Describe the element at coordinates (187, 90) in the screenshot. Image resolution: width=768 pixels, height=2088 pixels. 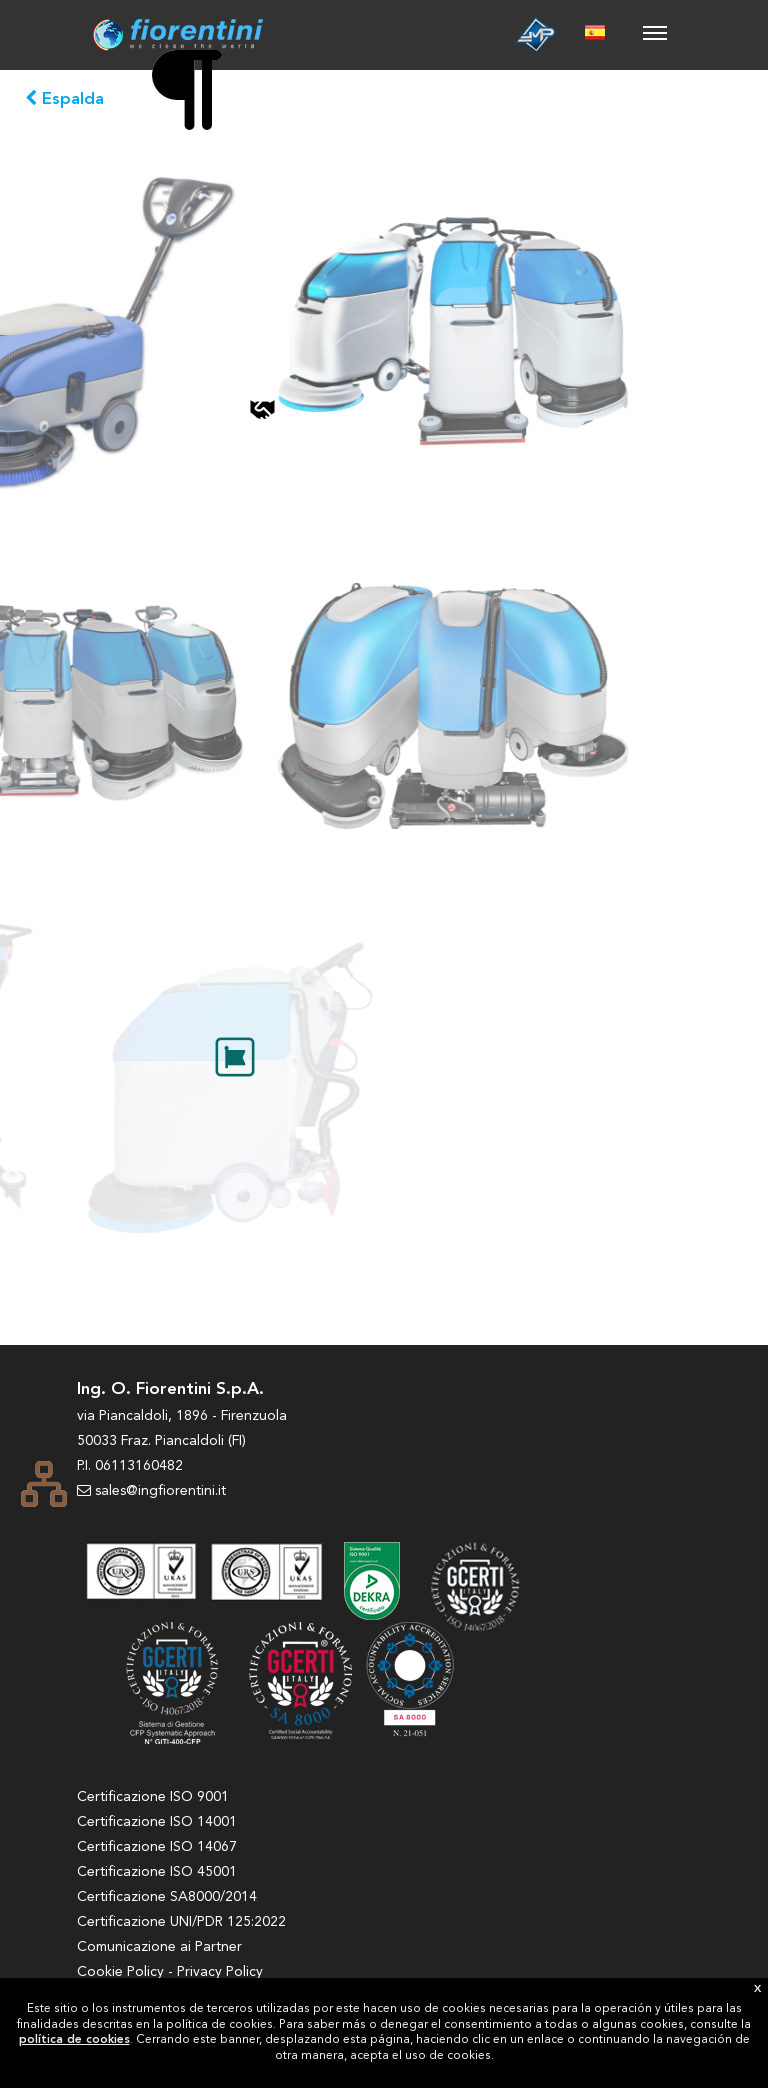
I see `insert a paragraph break` at that location.